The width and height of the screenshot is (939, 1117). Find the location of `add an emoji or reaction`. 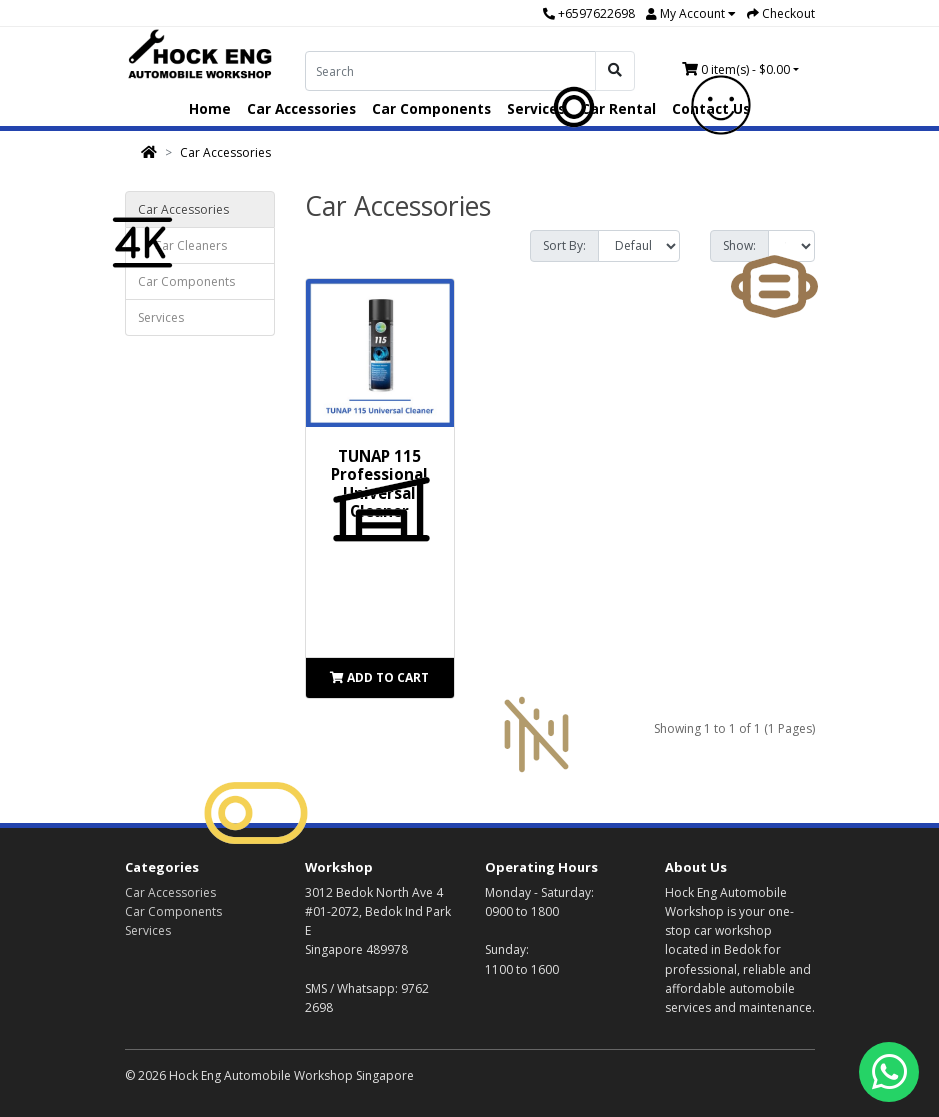

add an emoji or reaction is located at coordinates (721, 105).